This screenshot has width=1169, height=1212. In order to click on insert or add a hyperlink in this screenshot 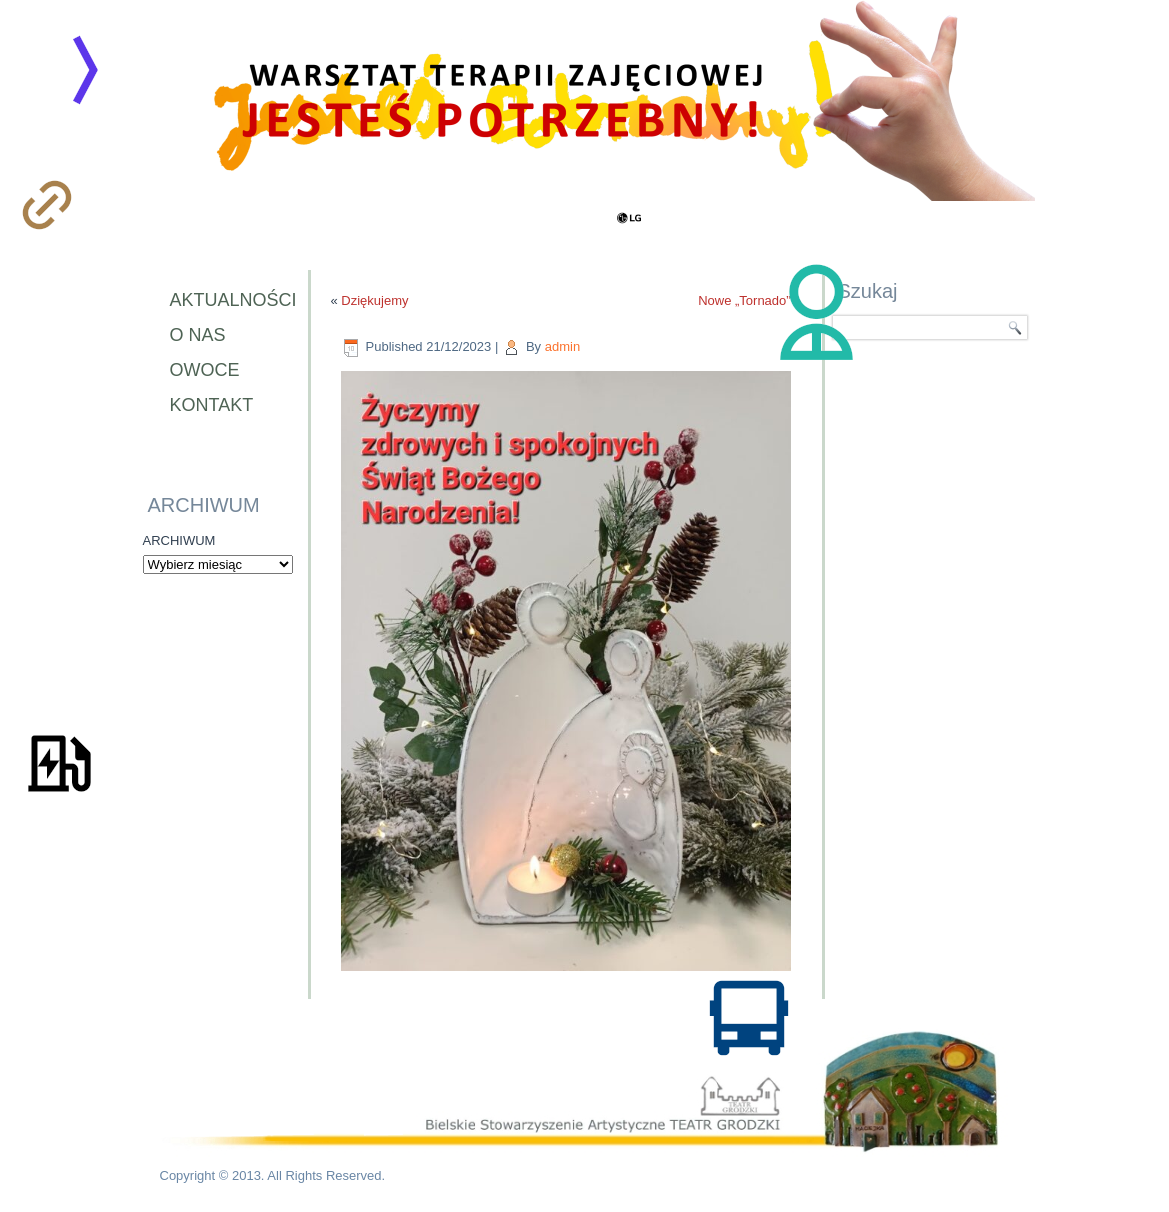, I will do `click(47, 205)`.